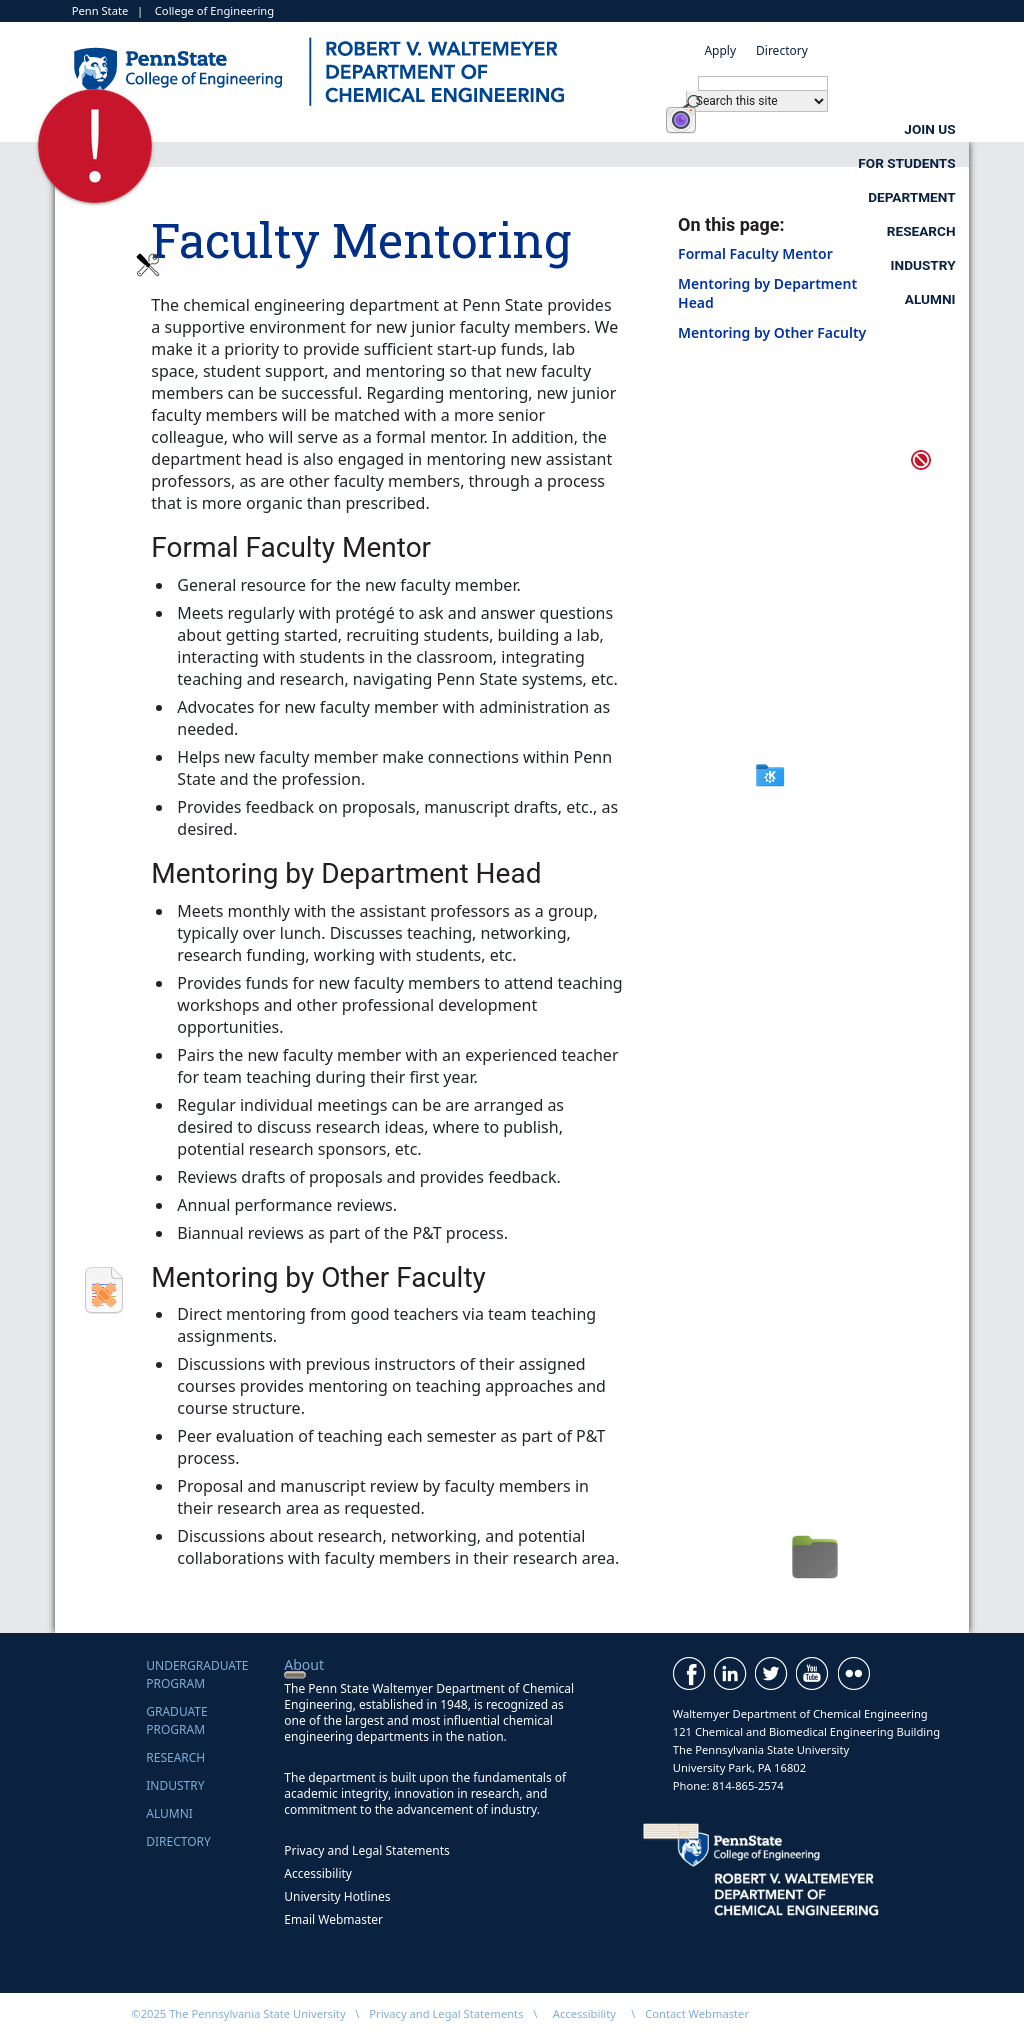  Describe the element at coordinates (681, 120) in the screenshot. I see `open the camera app` at that location.